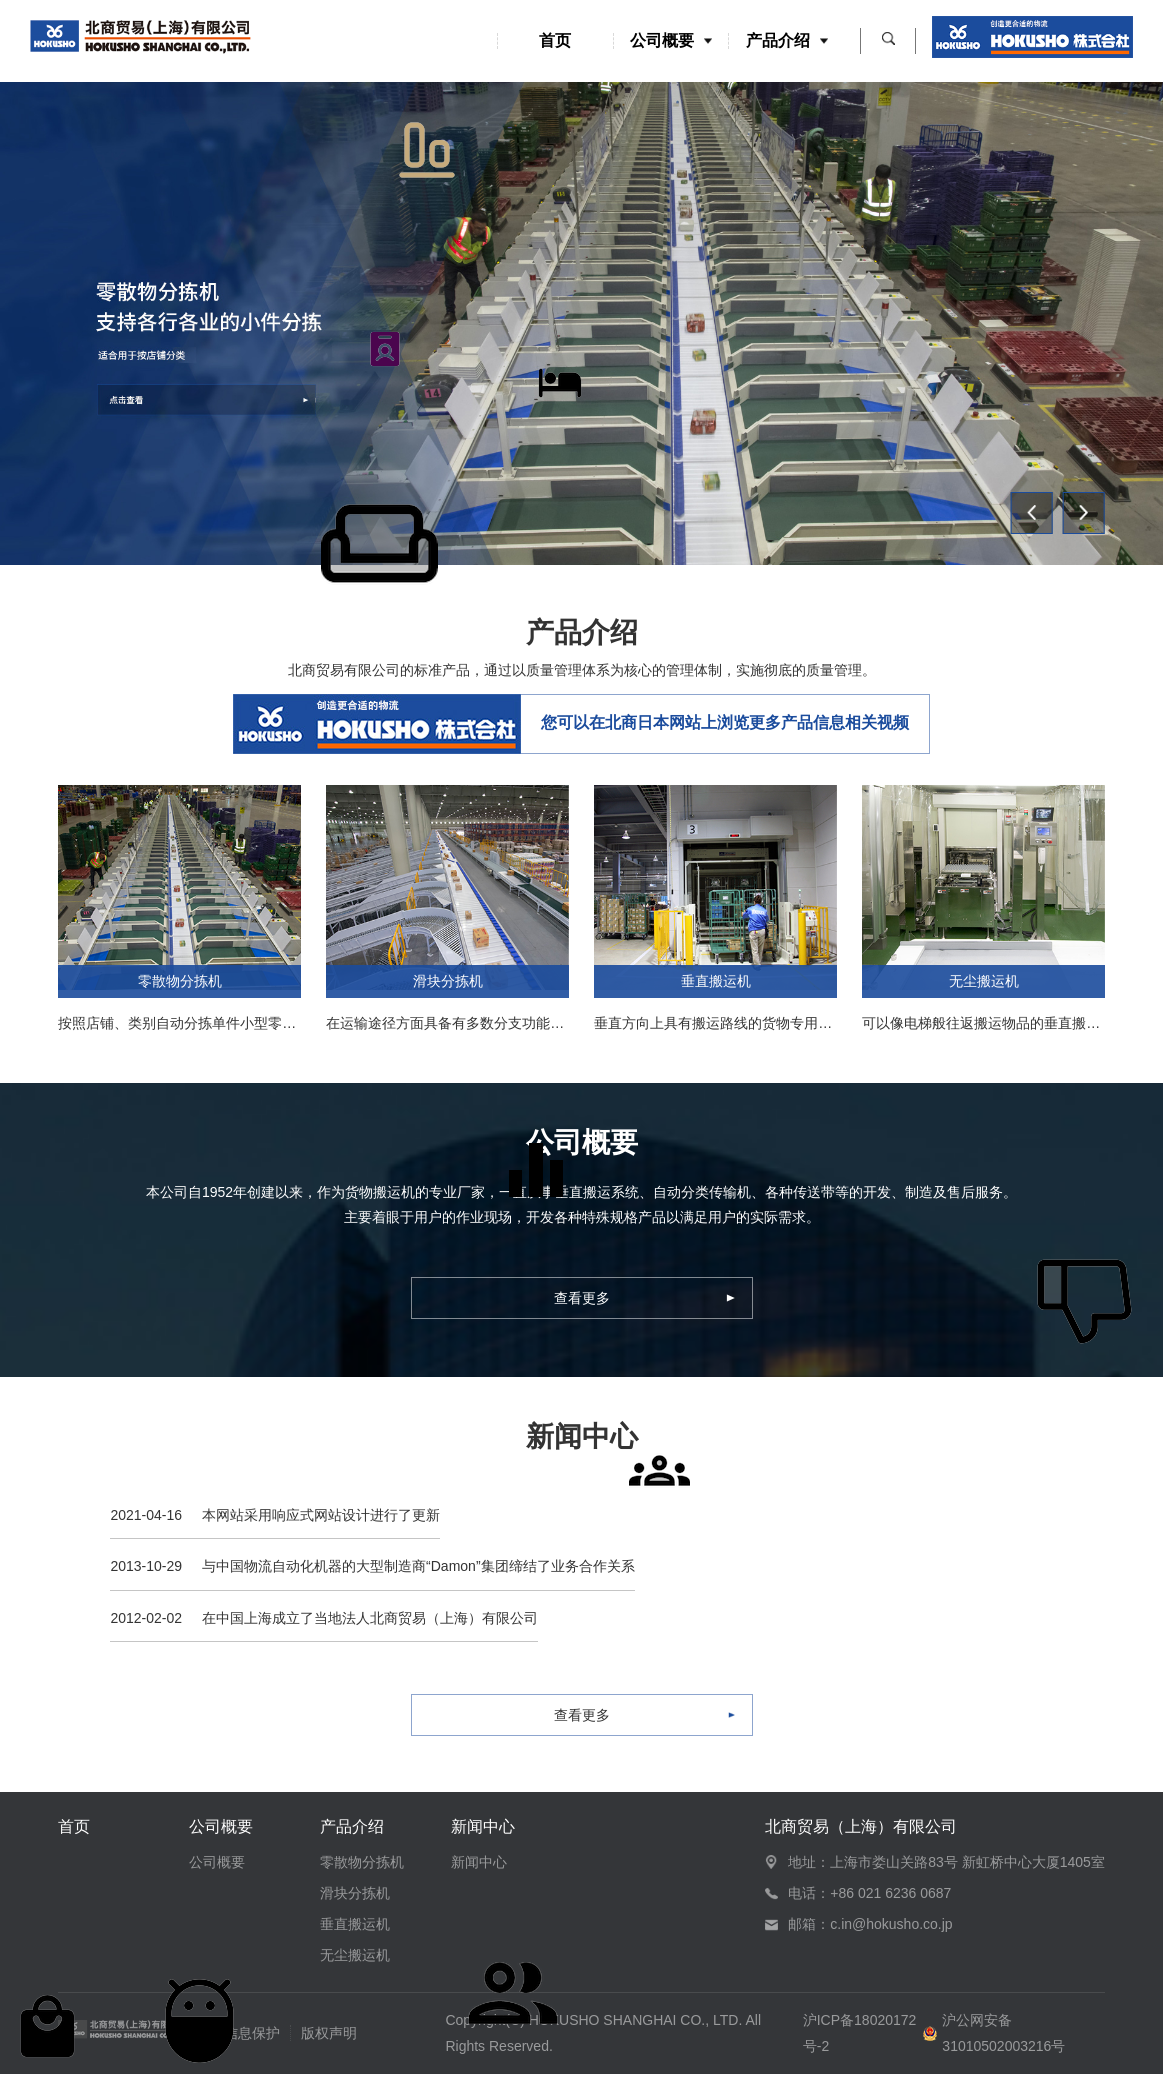 The width and height of the screenshot is (1163, 2074). Describe the element at coordinates (536, 1170) in the screenshot. I see `adjust audio equalizer settings` at that location.